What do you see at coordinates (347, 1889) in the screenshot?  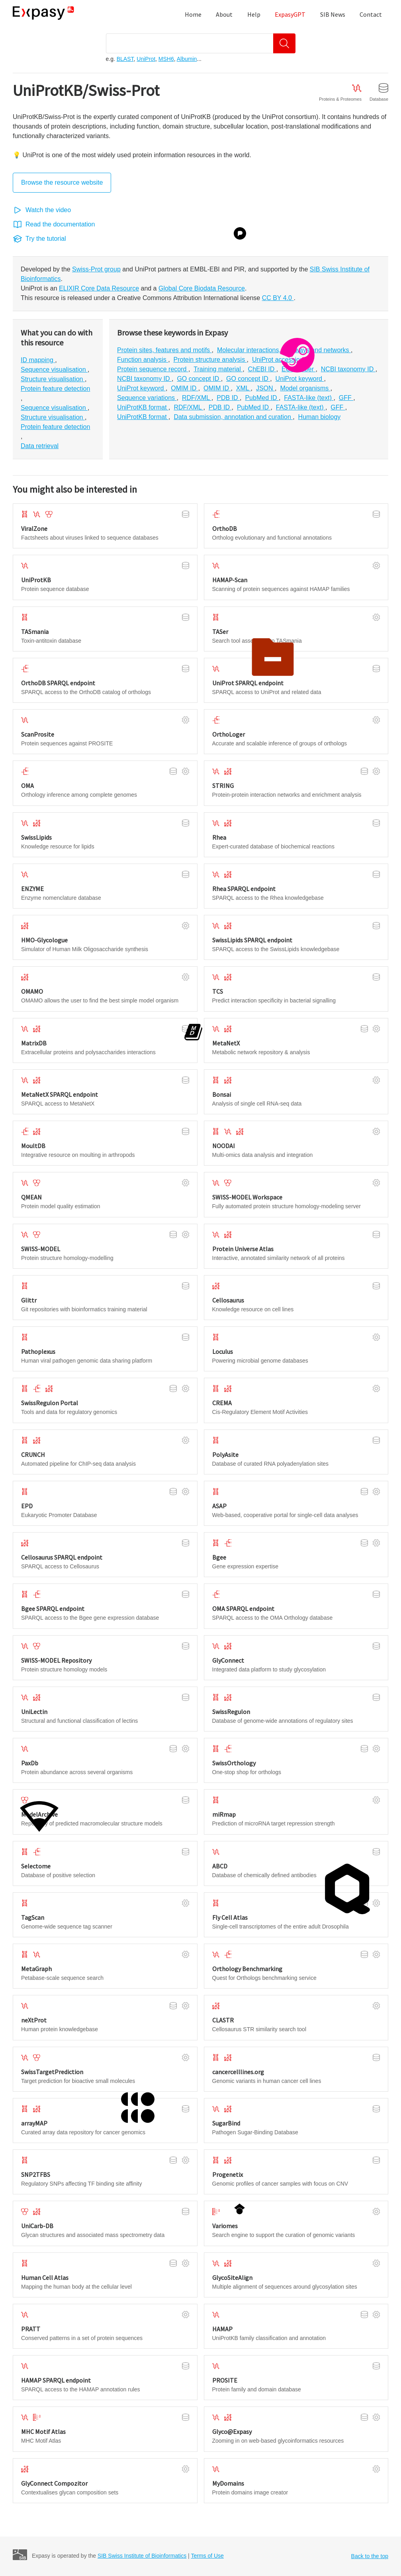 I see `qubes os logo` at bounding box center [347, 1889].